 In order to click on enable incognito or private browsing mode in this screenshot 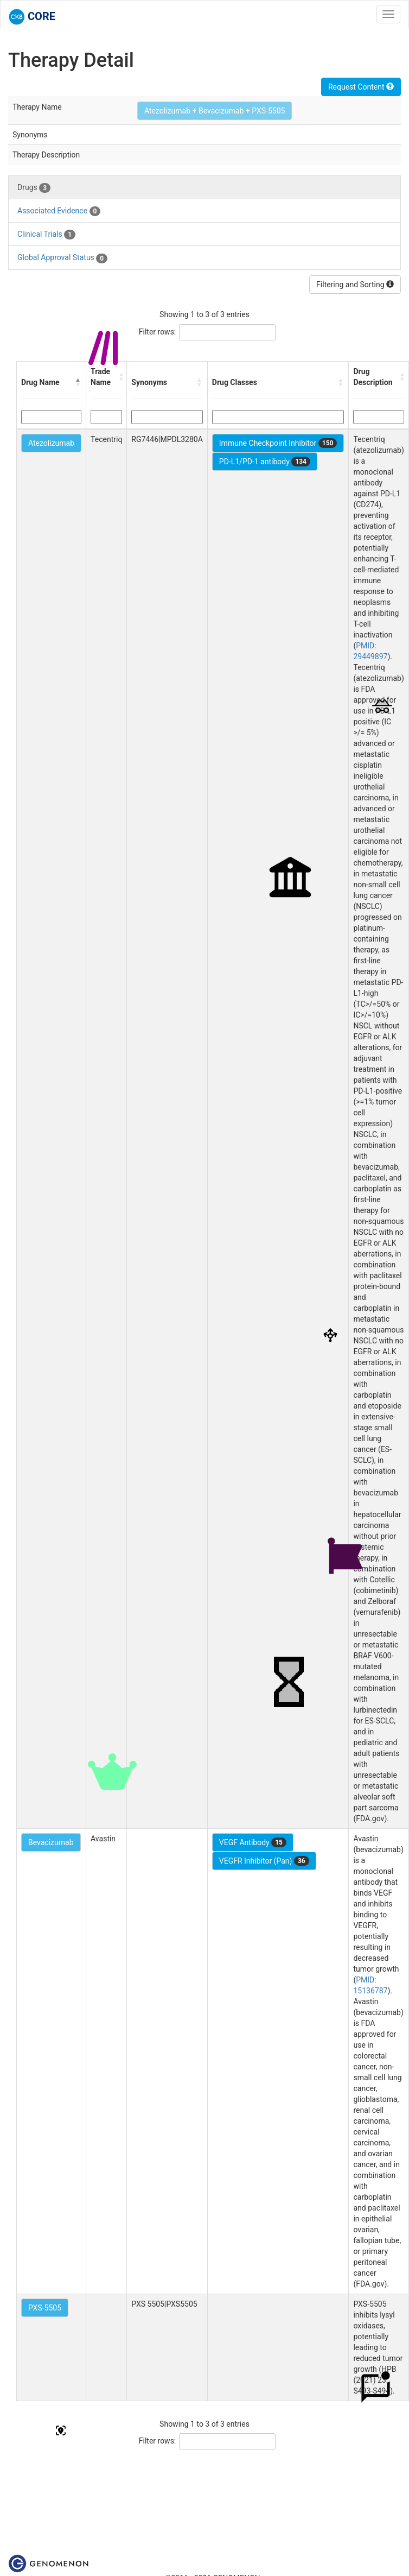, I will do `click(382, 706)`.